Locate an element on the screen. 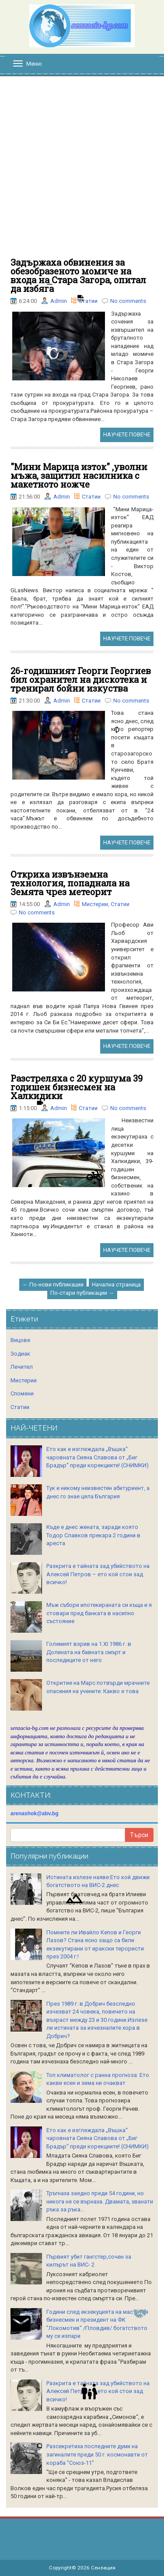 The height and width of the screenshot is (2576, 164). access your email inbox is located at coordinates (21, 2323).